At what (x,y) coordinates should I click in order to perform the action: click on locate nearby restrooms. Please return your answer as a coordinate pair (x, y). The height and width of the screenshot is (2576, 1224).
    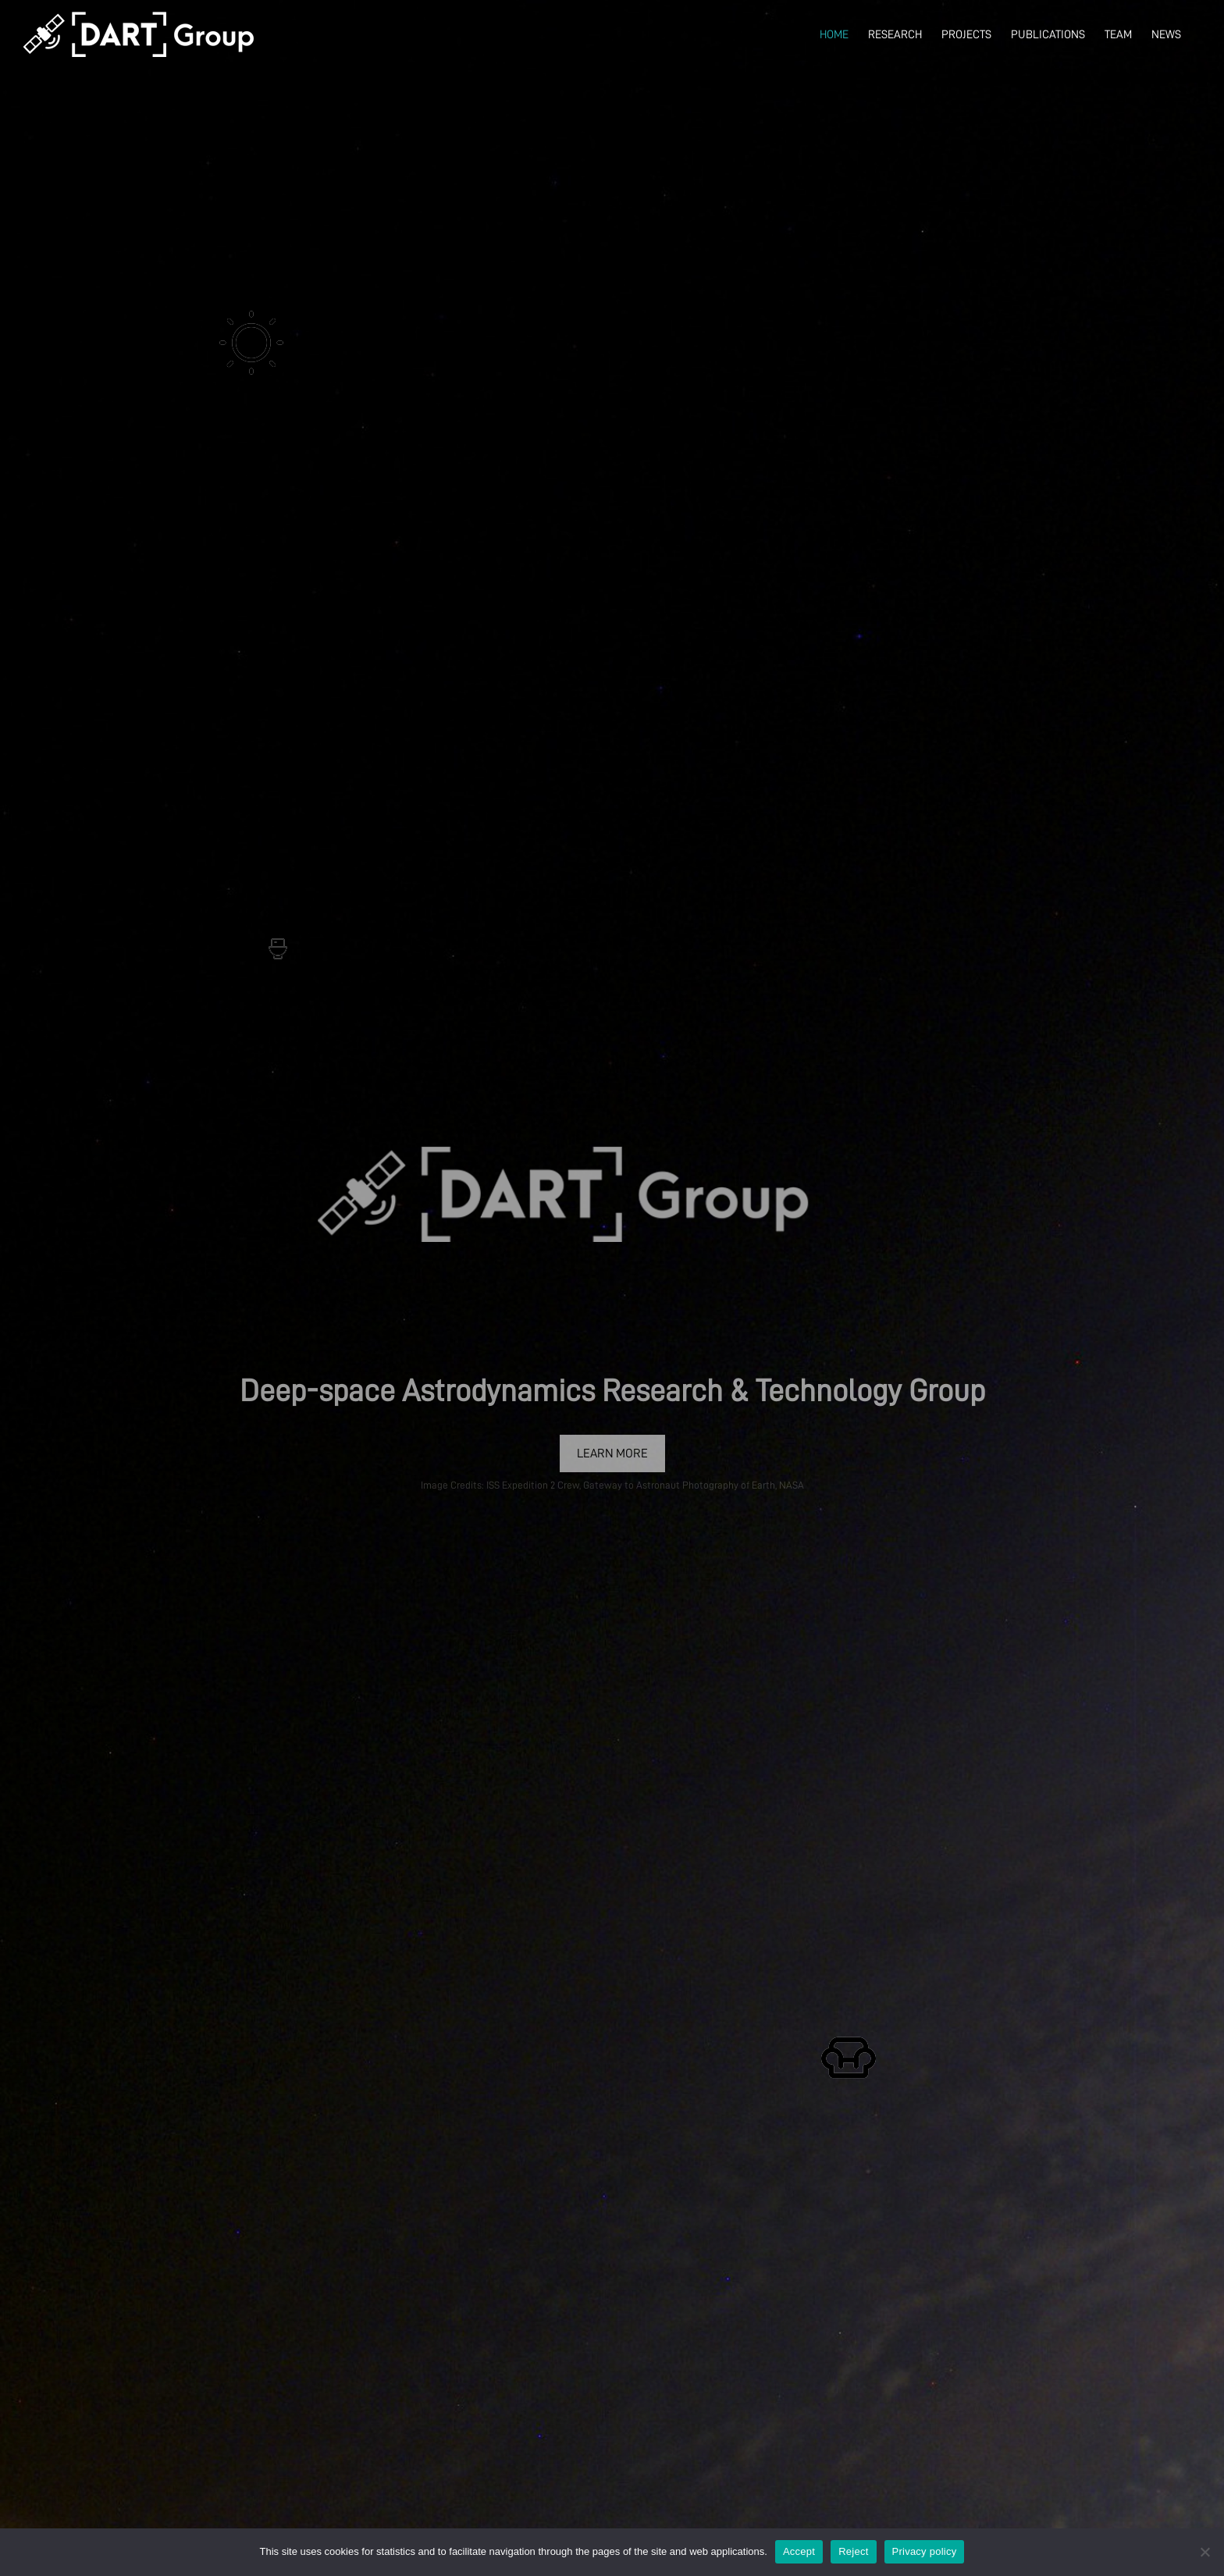
    Looking at the image, I should click on (278, 948).